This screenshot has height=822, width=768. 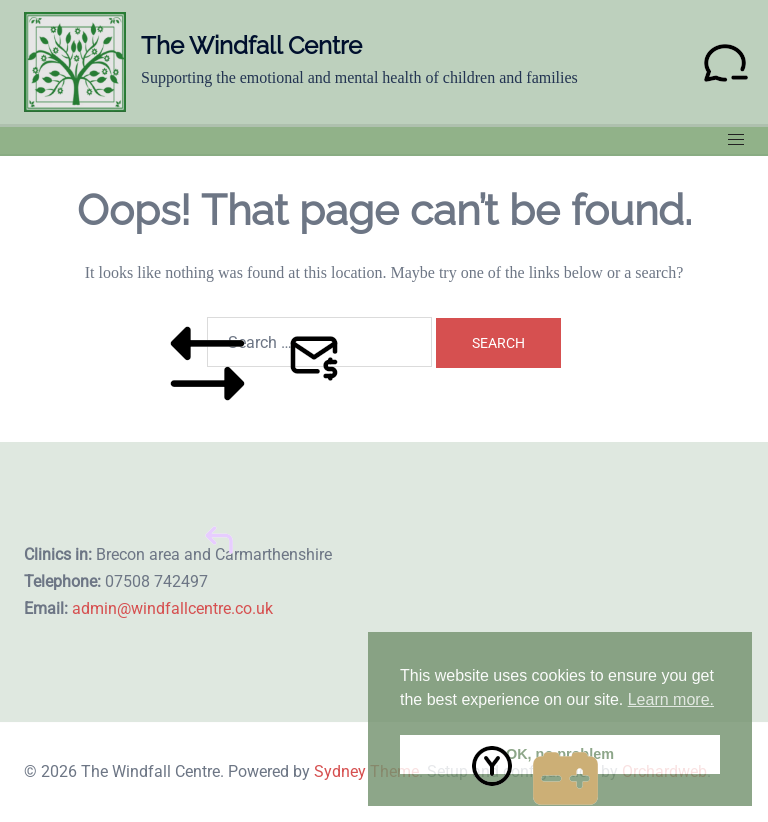 I want to click on check vehicle battery status, so click(x=565, y=780).